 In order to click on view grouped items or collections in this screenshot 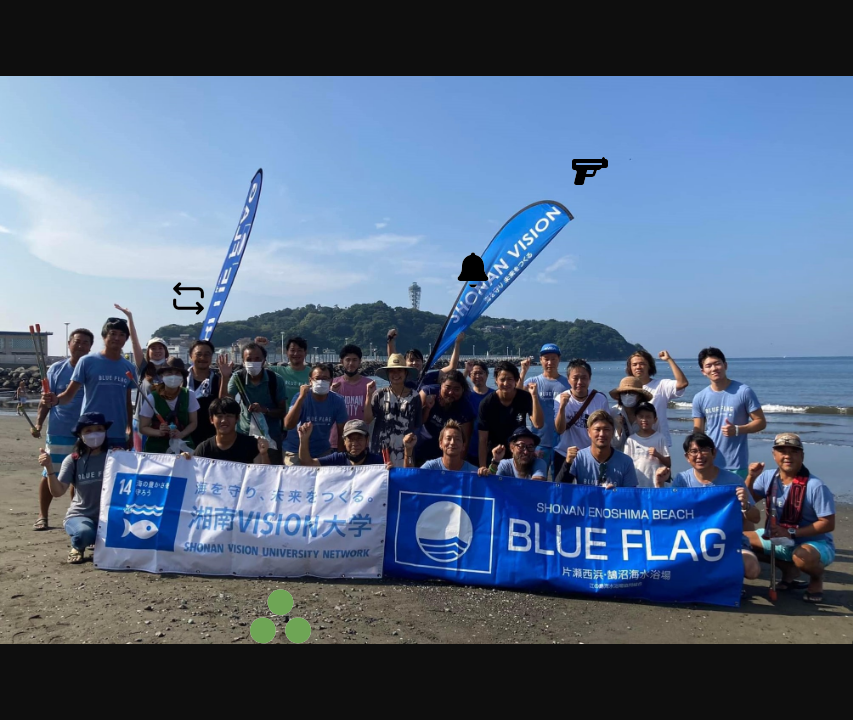, I will do `click(280, 617)`.